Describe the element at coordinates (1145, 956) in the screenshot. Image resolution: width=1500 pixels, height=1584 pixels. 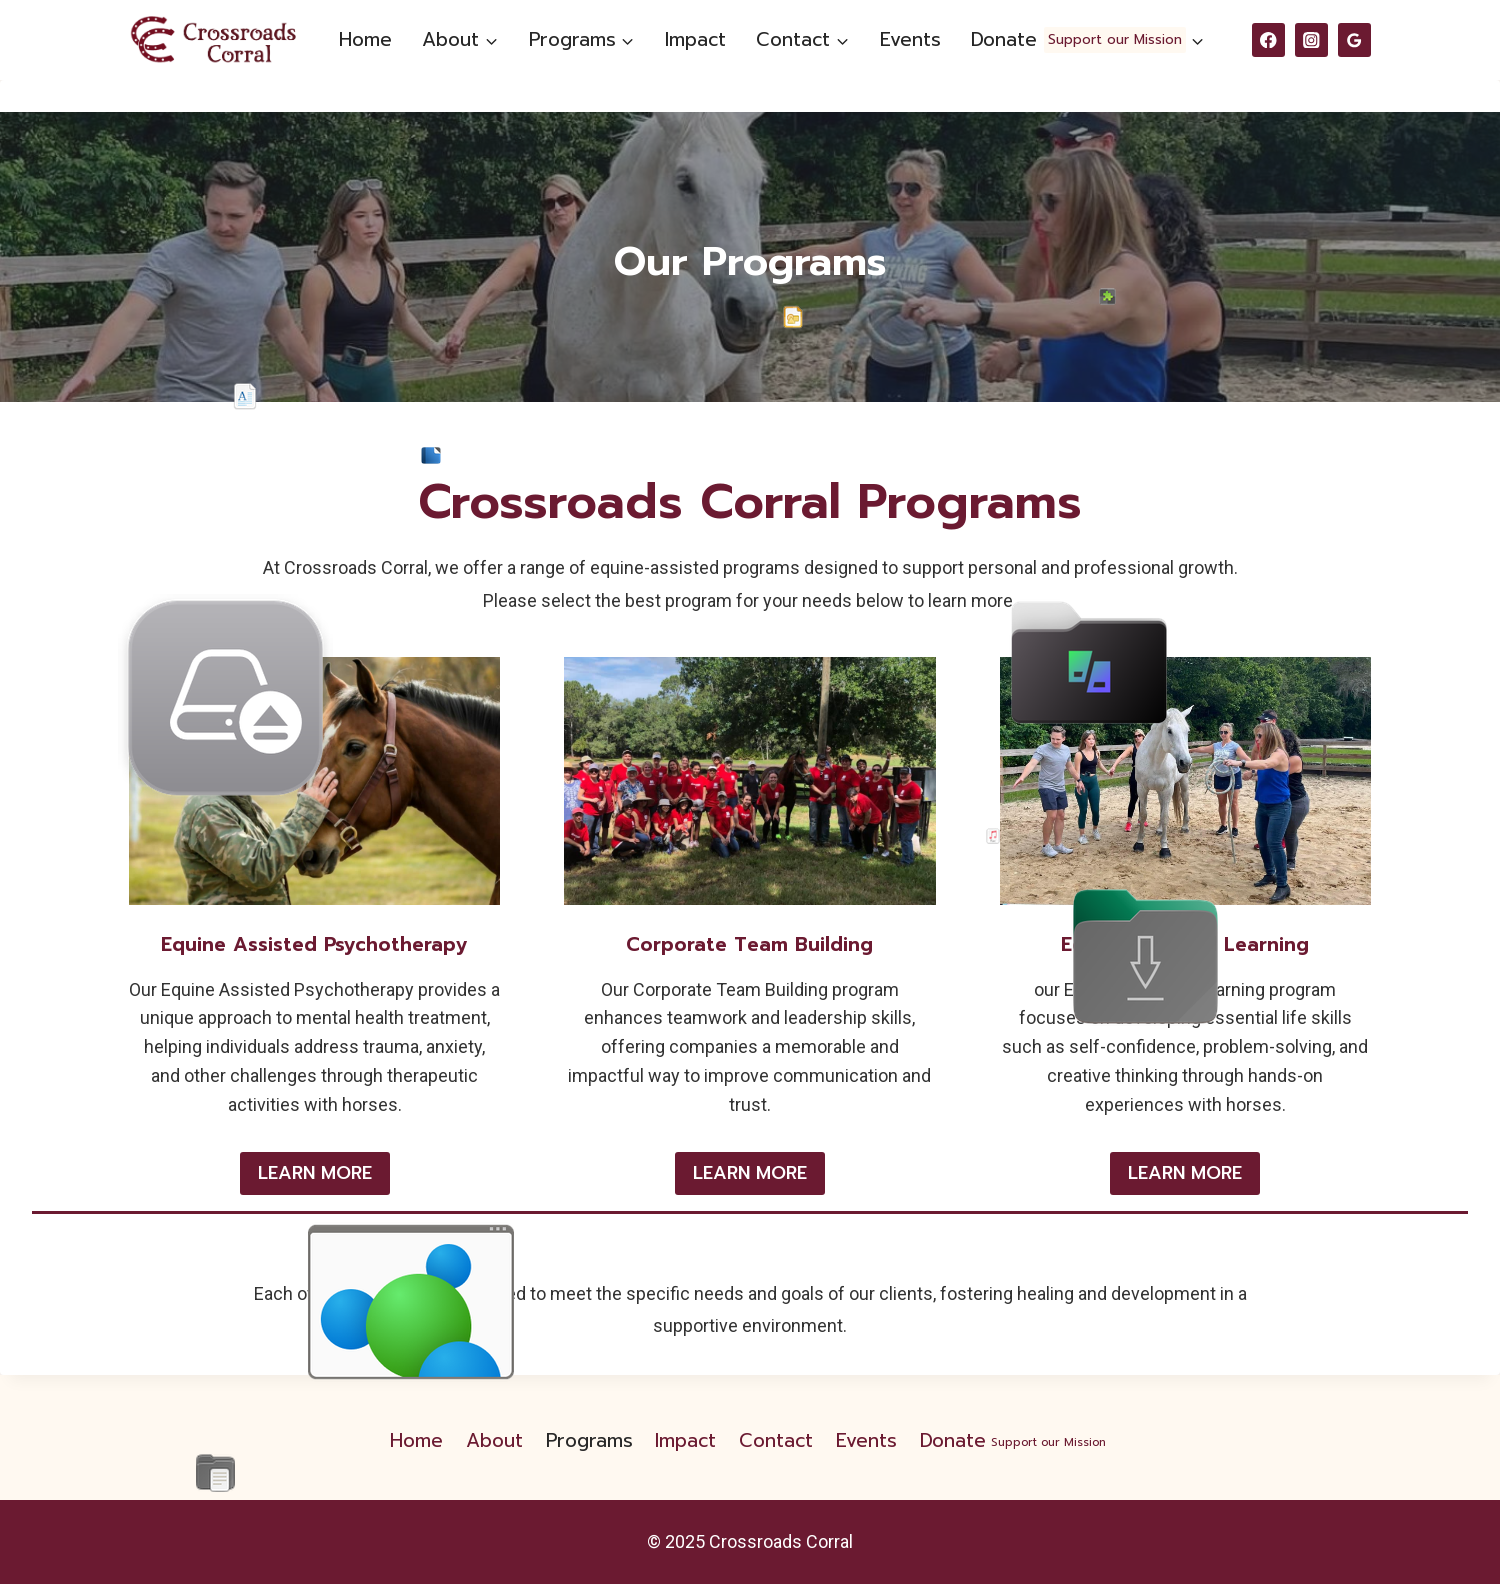
I see `open your downloads folder` at that location.